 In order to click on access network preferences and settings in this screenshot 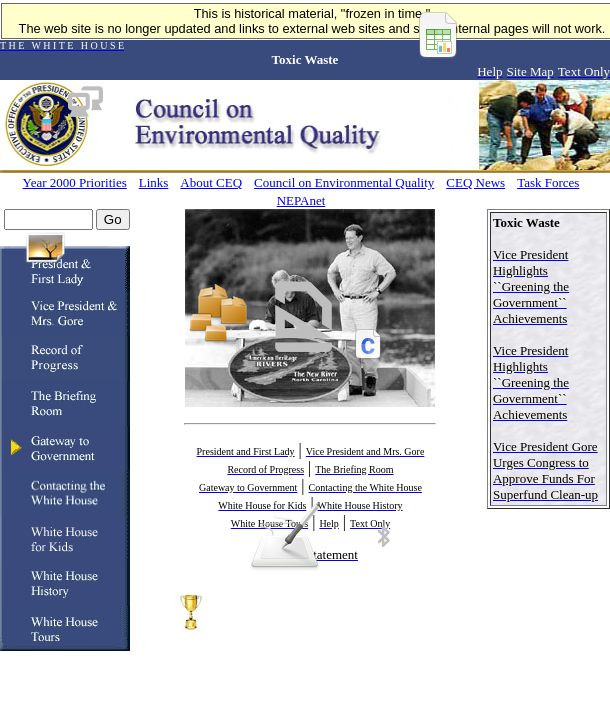, I will do `click(85, 101)`.